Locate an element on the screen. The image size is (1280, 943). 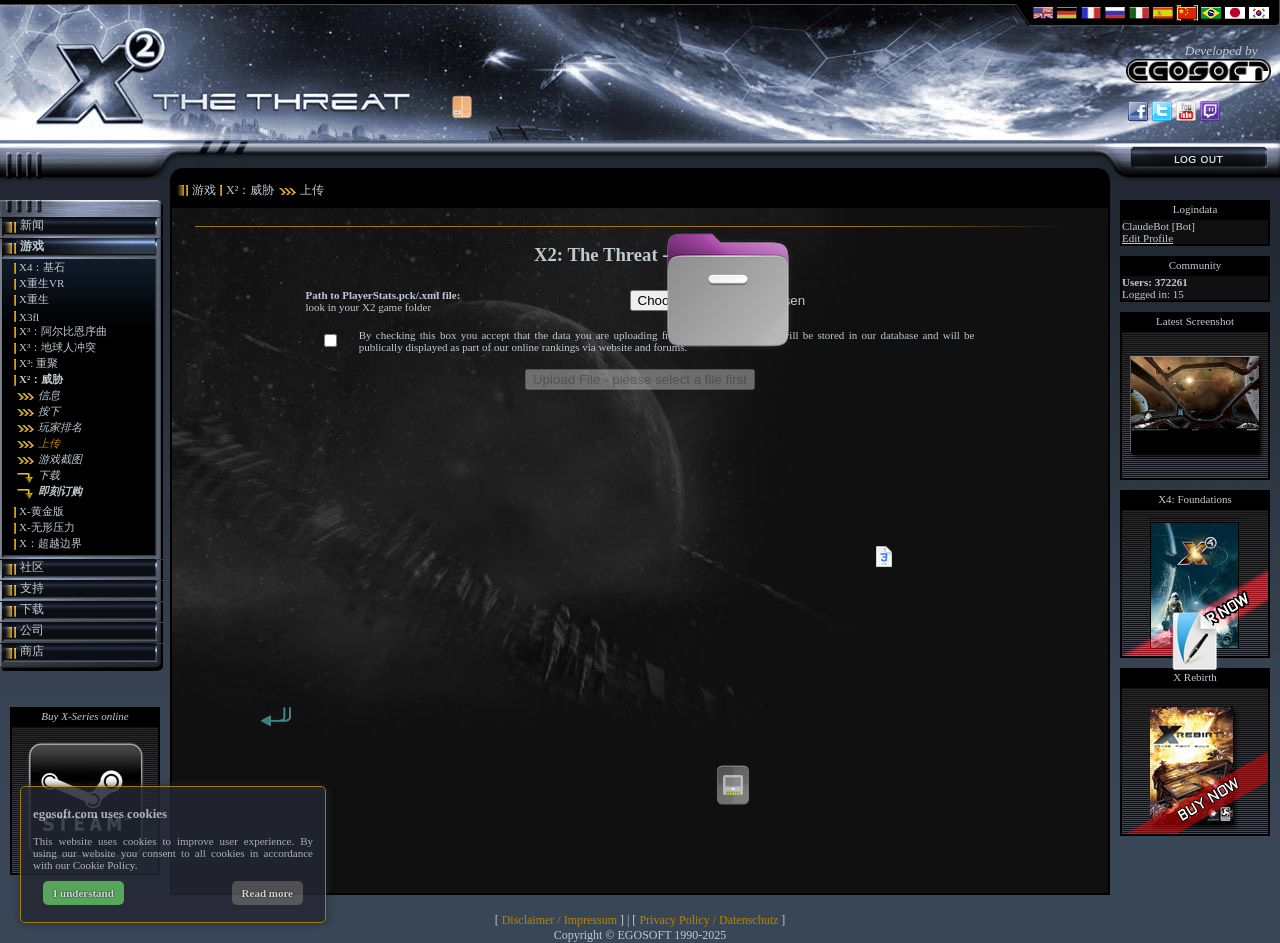
a sega genesis ROM file is located at coordinates (733, 785).